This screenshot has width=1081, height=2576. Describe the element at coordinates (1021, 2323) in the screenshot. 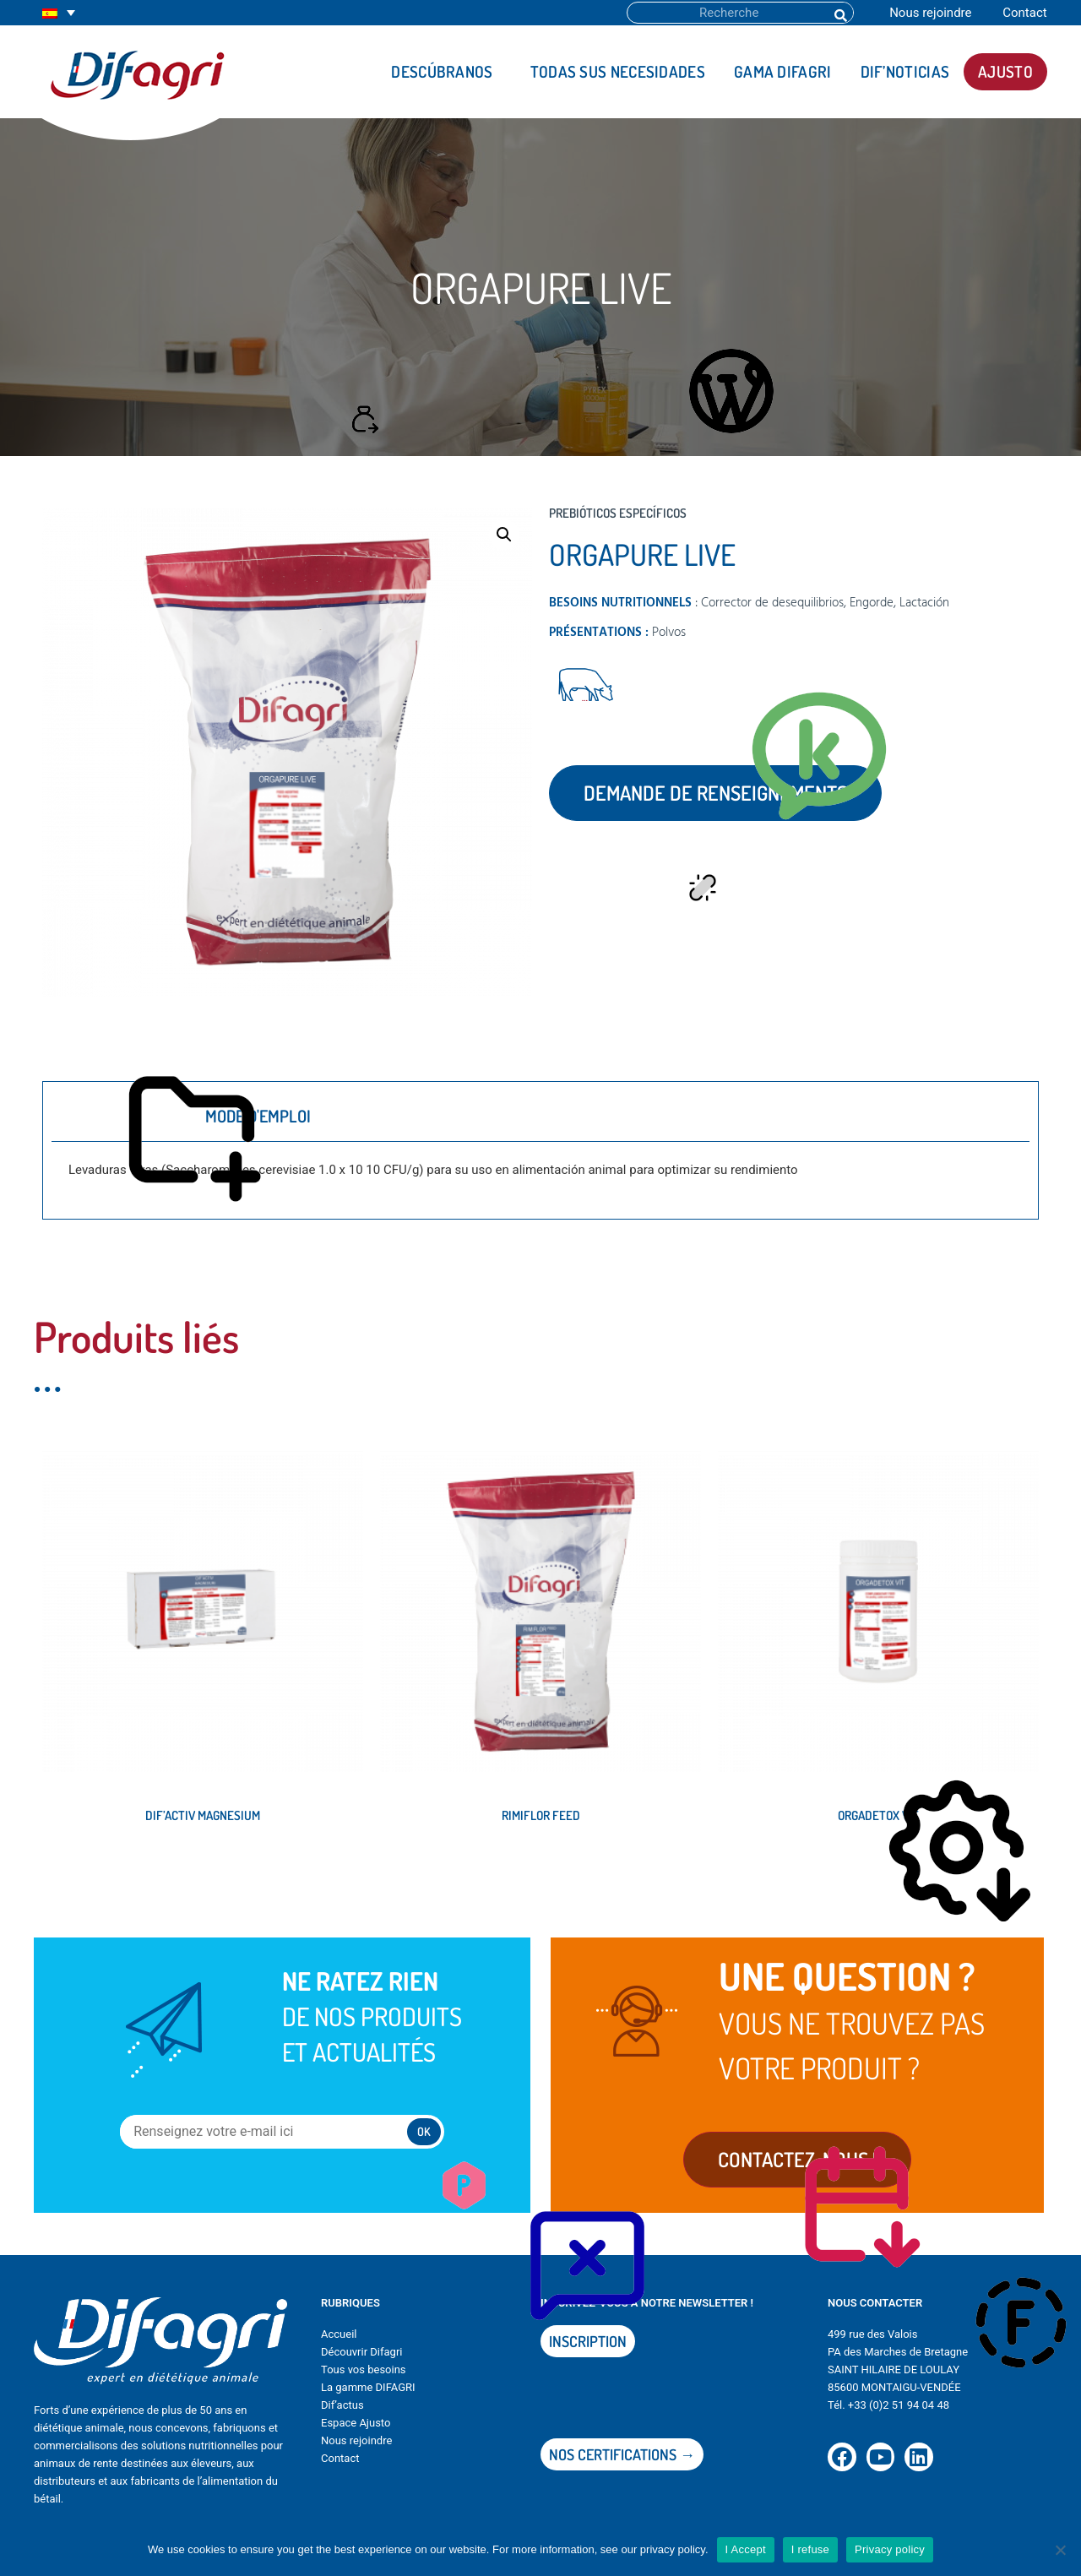

I see `indicates a draft or pending status` at that location.